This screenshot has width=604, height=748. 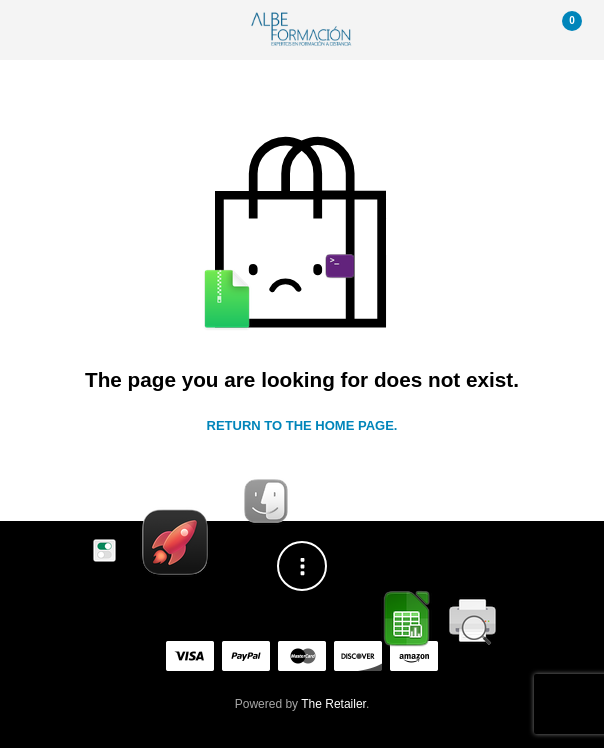 I want to click on compressed archive file (.arc format), so click(x=227, y=300).